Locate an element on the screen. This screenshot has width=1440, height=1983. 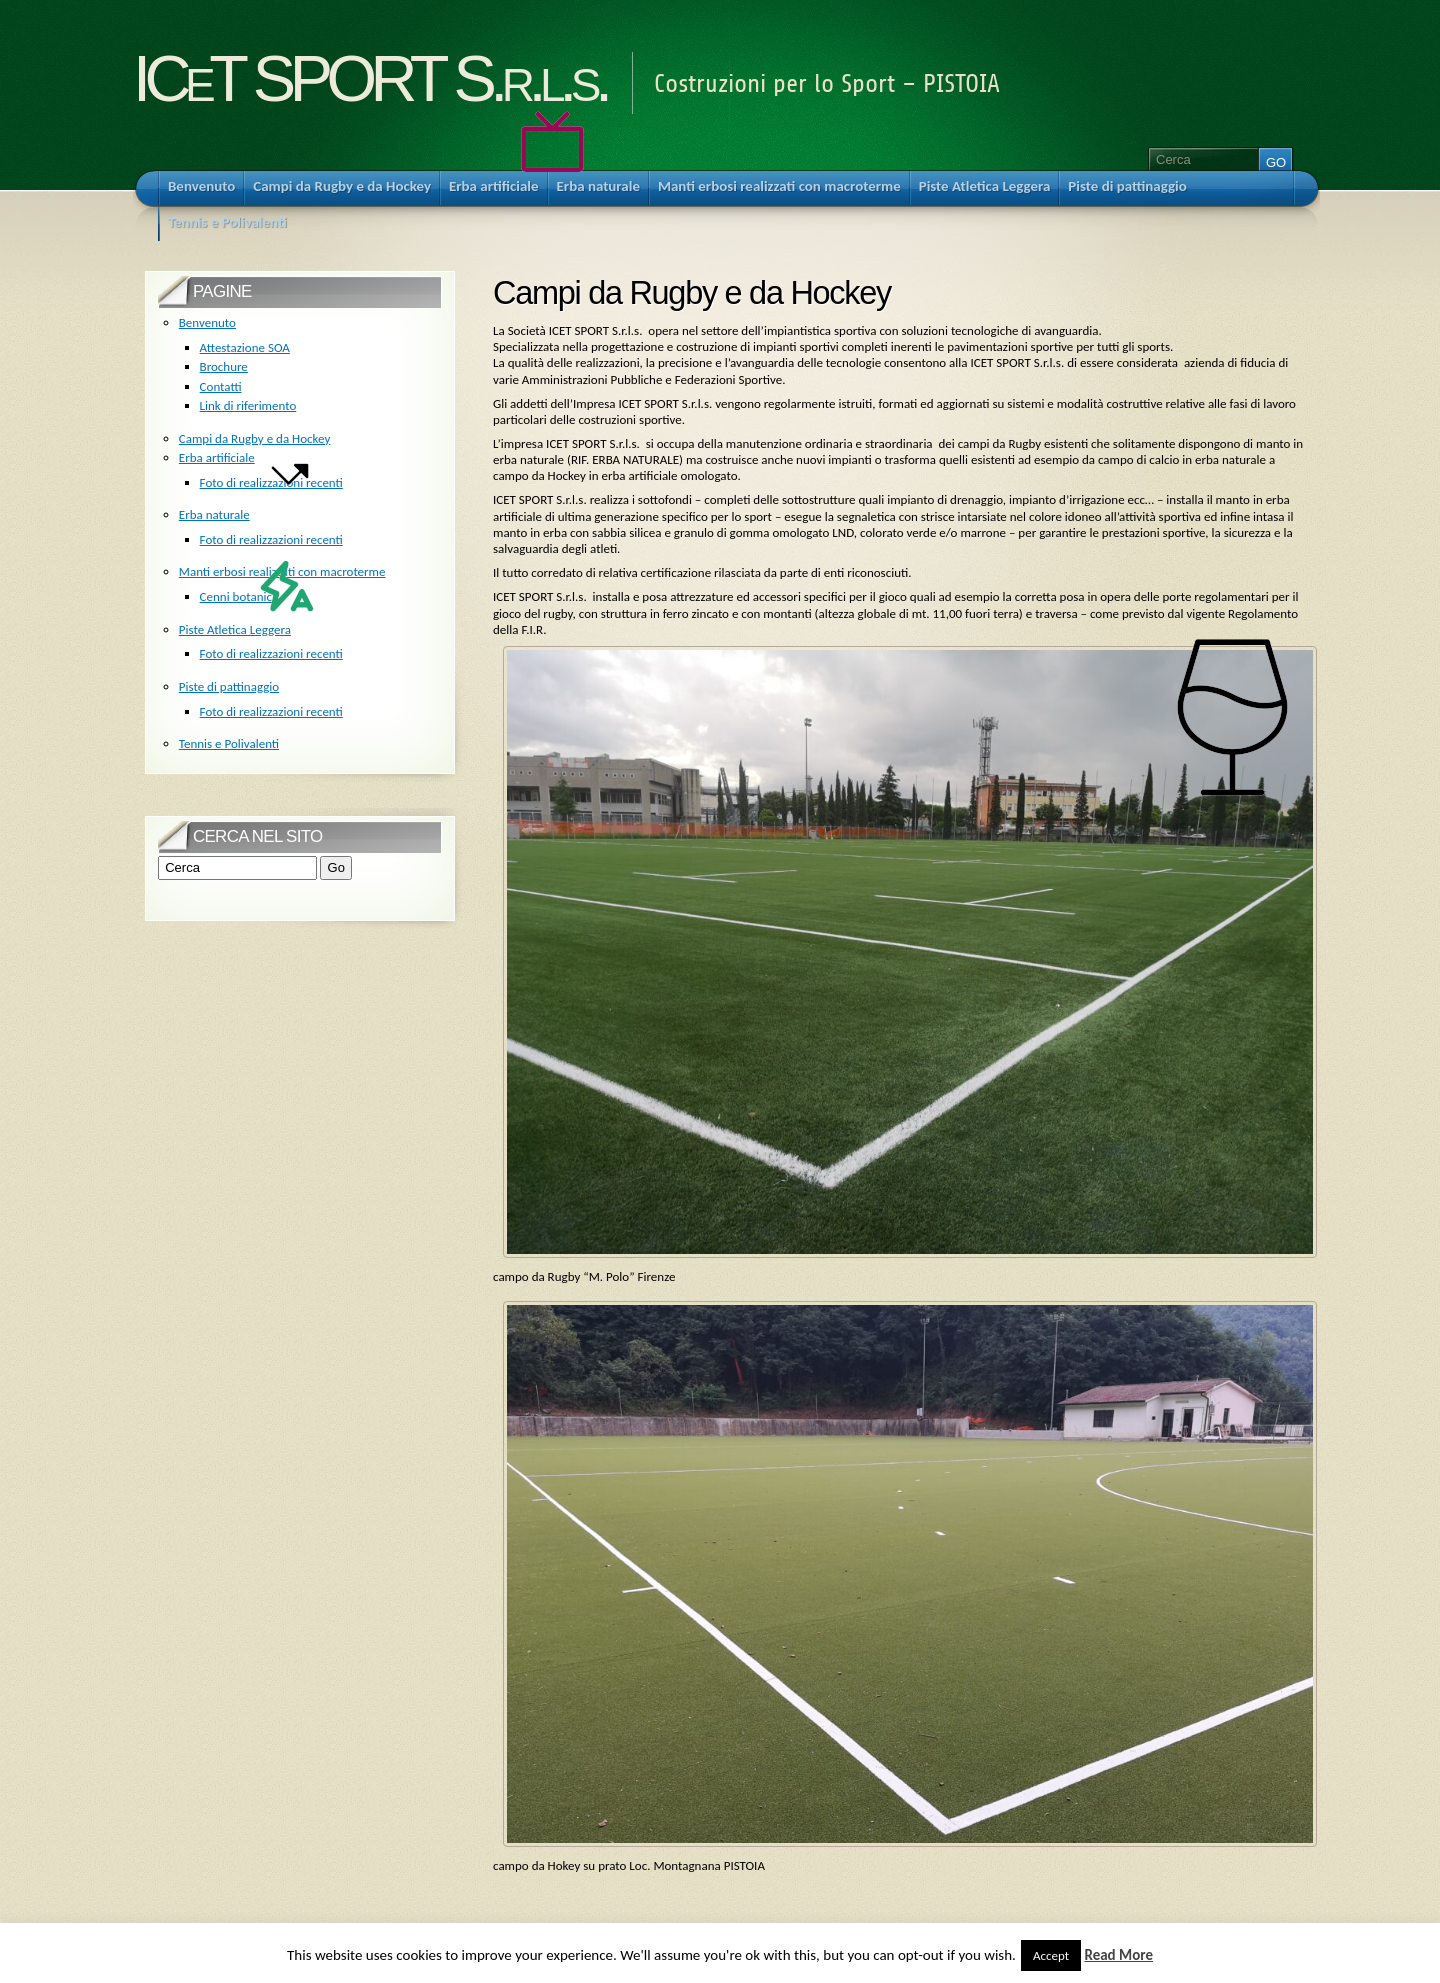
reply to a message or email is located at coordinates (290, 473).